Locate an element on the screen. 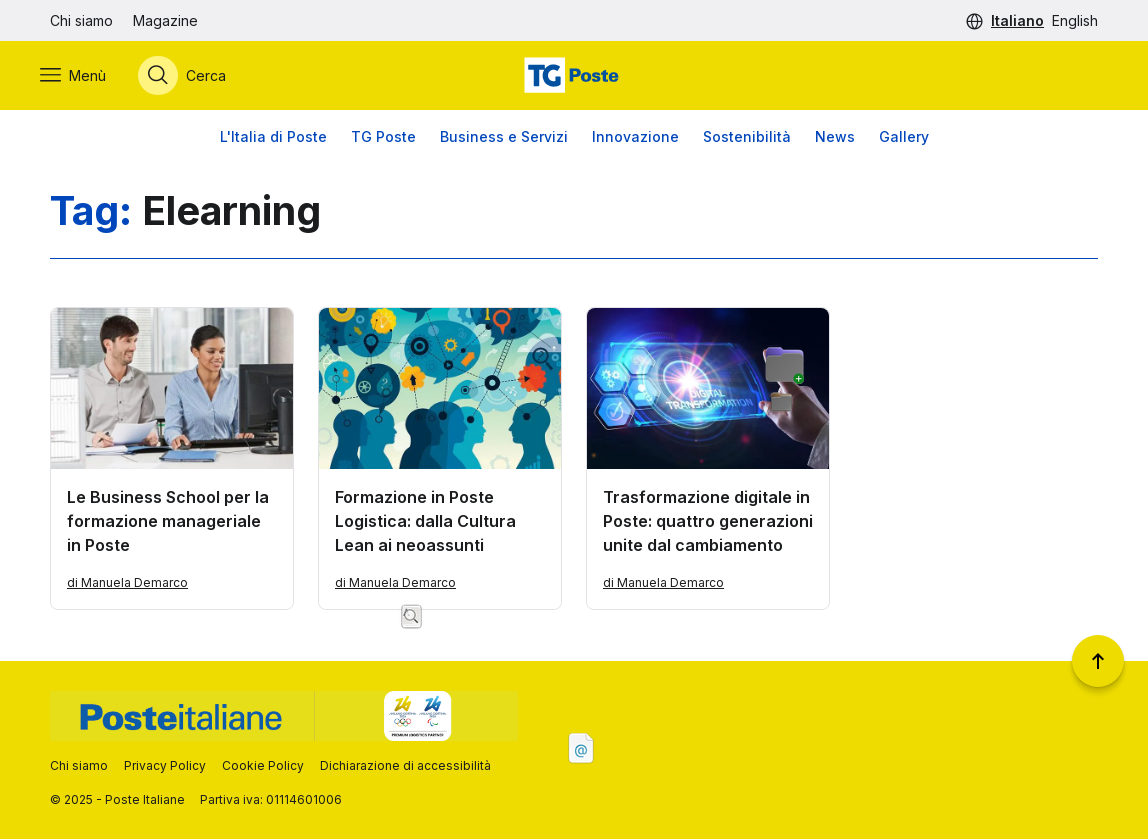 The height and width of the screenshot is (839, 1148). open document viewer application is located at coordinates (411, 616).